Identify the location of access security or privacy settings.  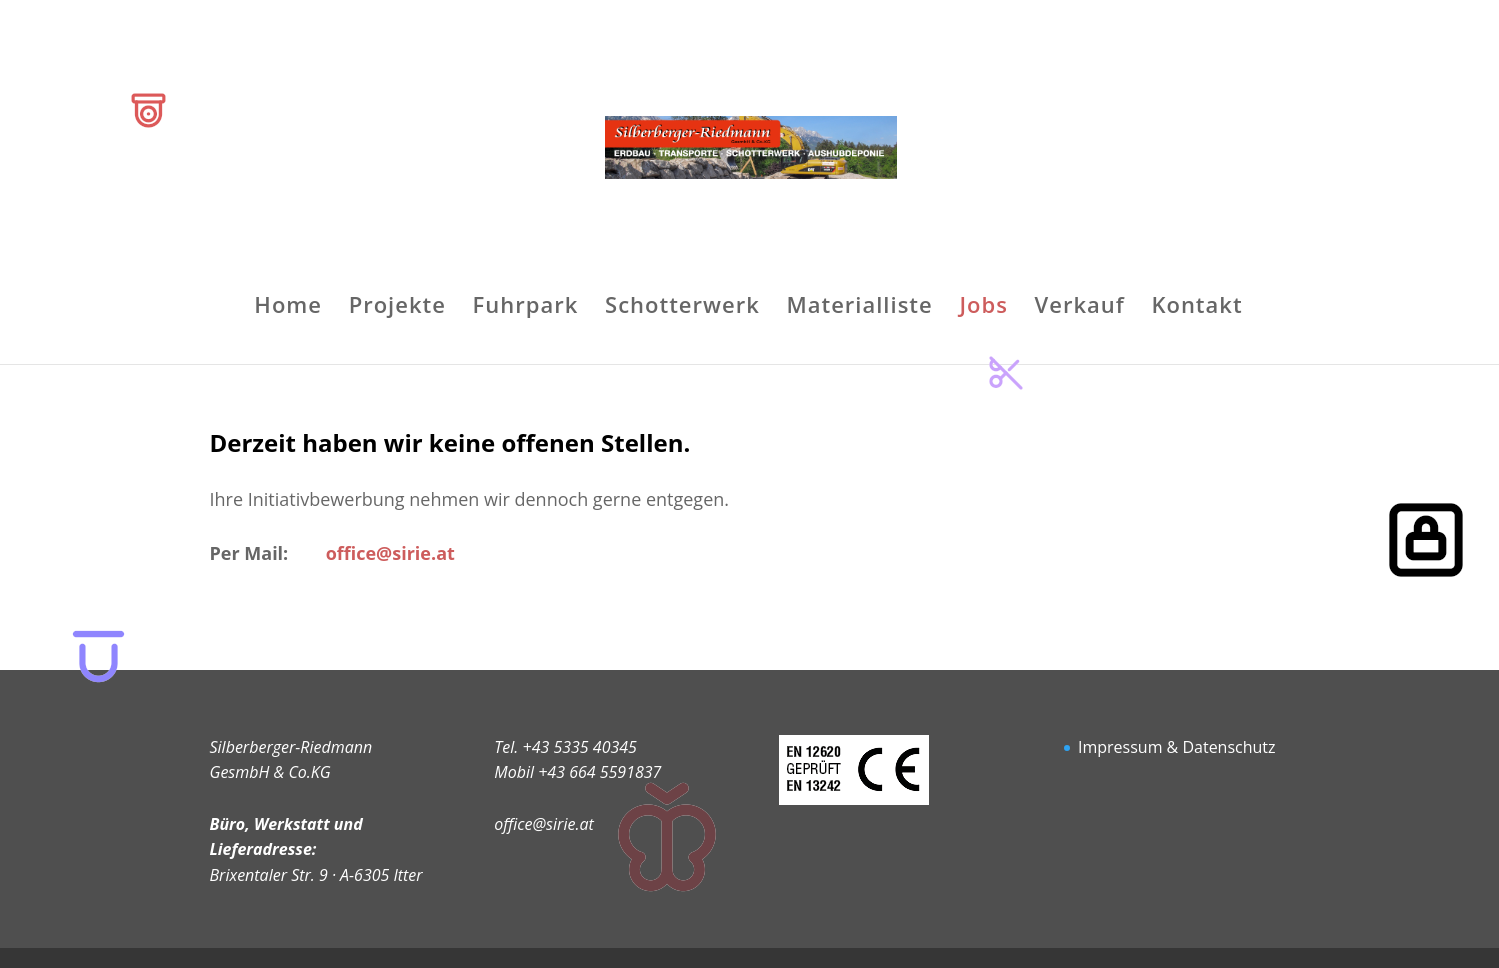
(1426, 540).